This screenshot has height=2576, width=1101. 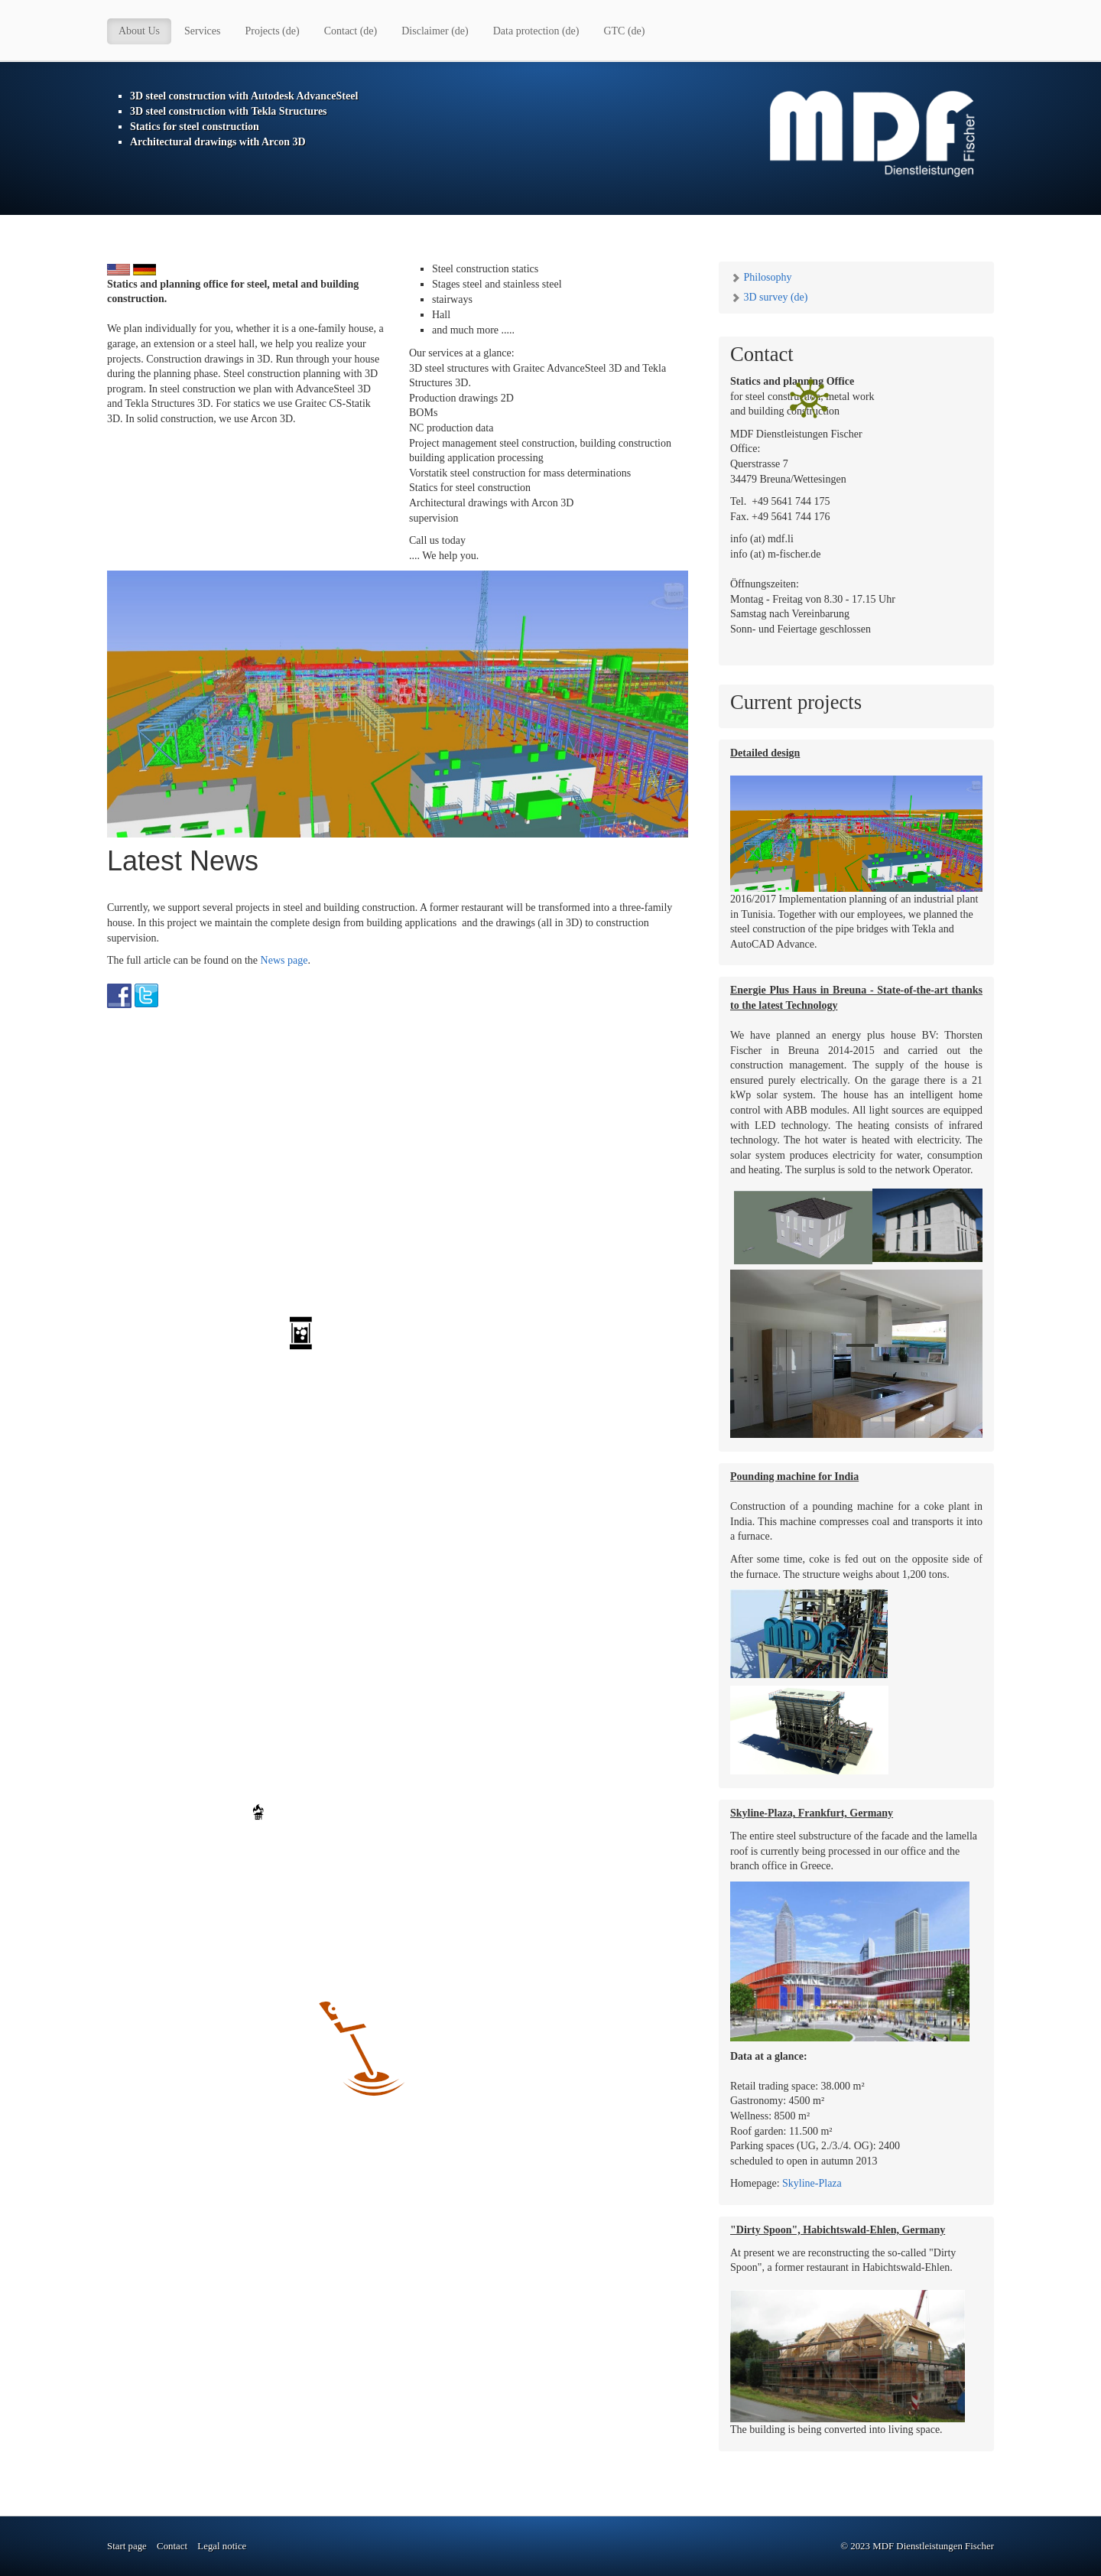 I want to click on a quirky or playful weather indicator for sunny conditions, so click(x=809, y=398).